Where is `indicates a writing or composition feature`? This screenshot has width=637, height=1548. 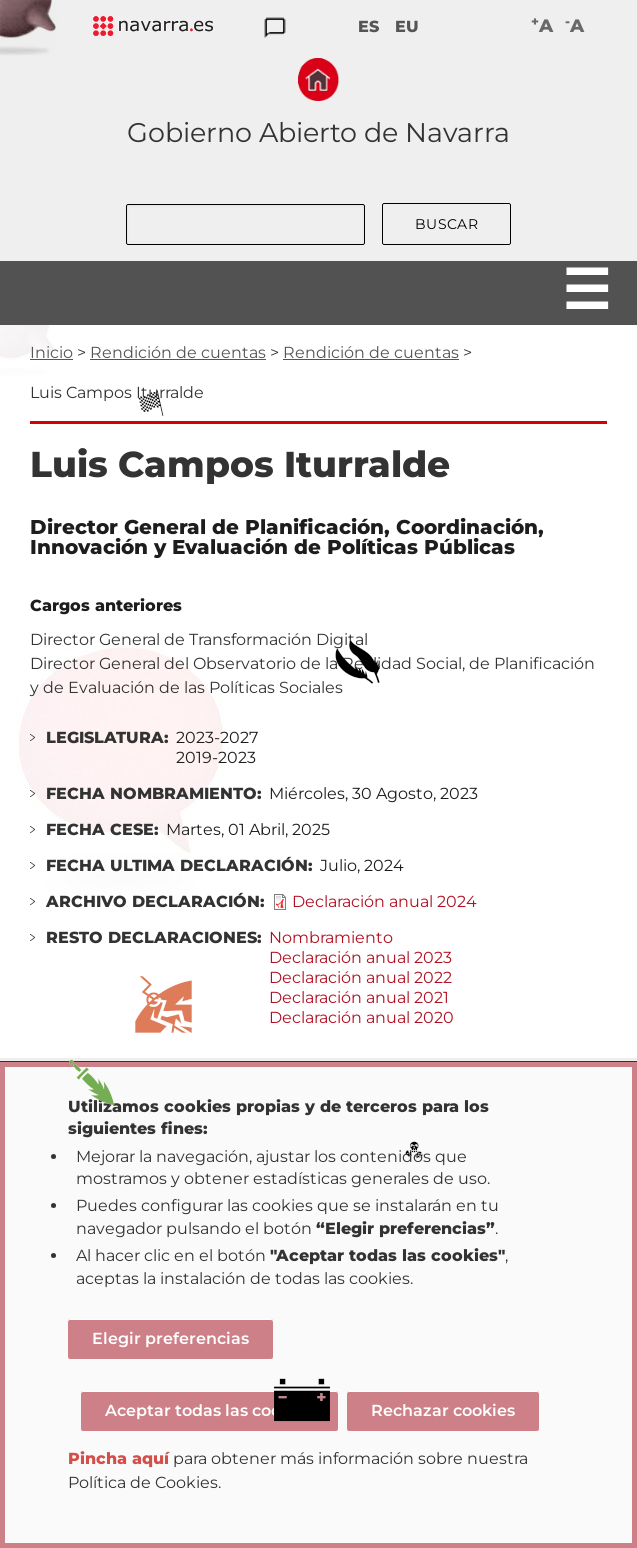 indicates a writing or composition feature is located at coordinates (358, 662).